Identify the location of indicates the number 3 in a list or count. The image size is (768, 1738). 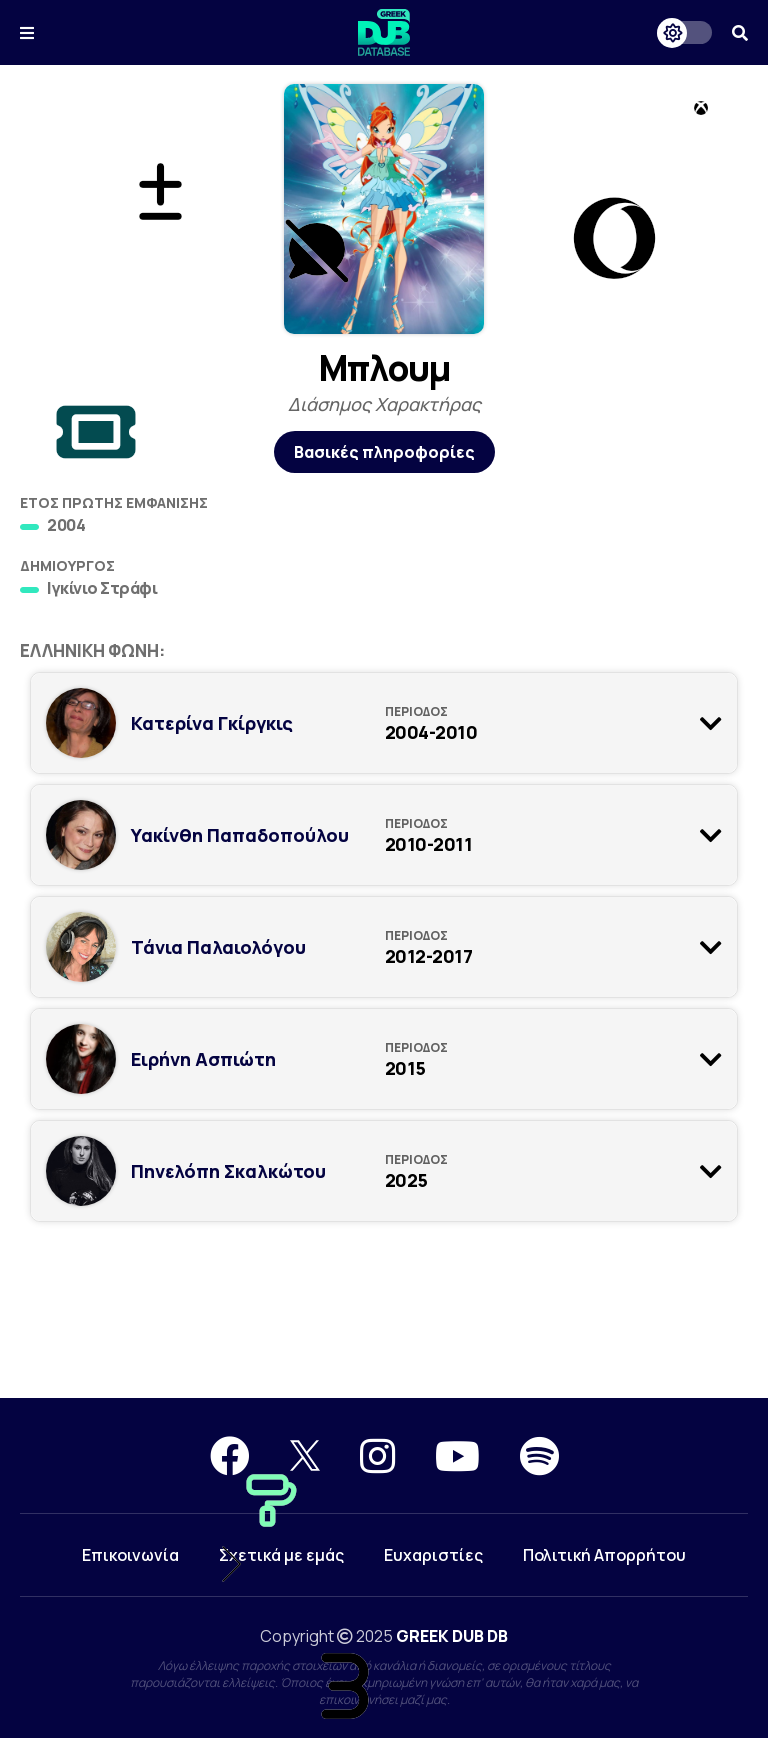
(345, 1686).